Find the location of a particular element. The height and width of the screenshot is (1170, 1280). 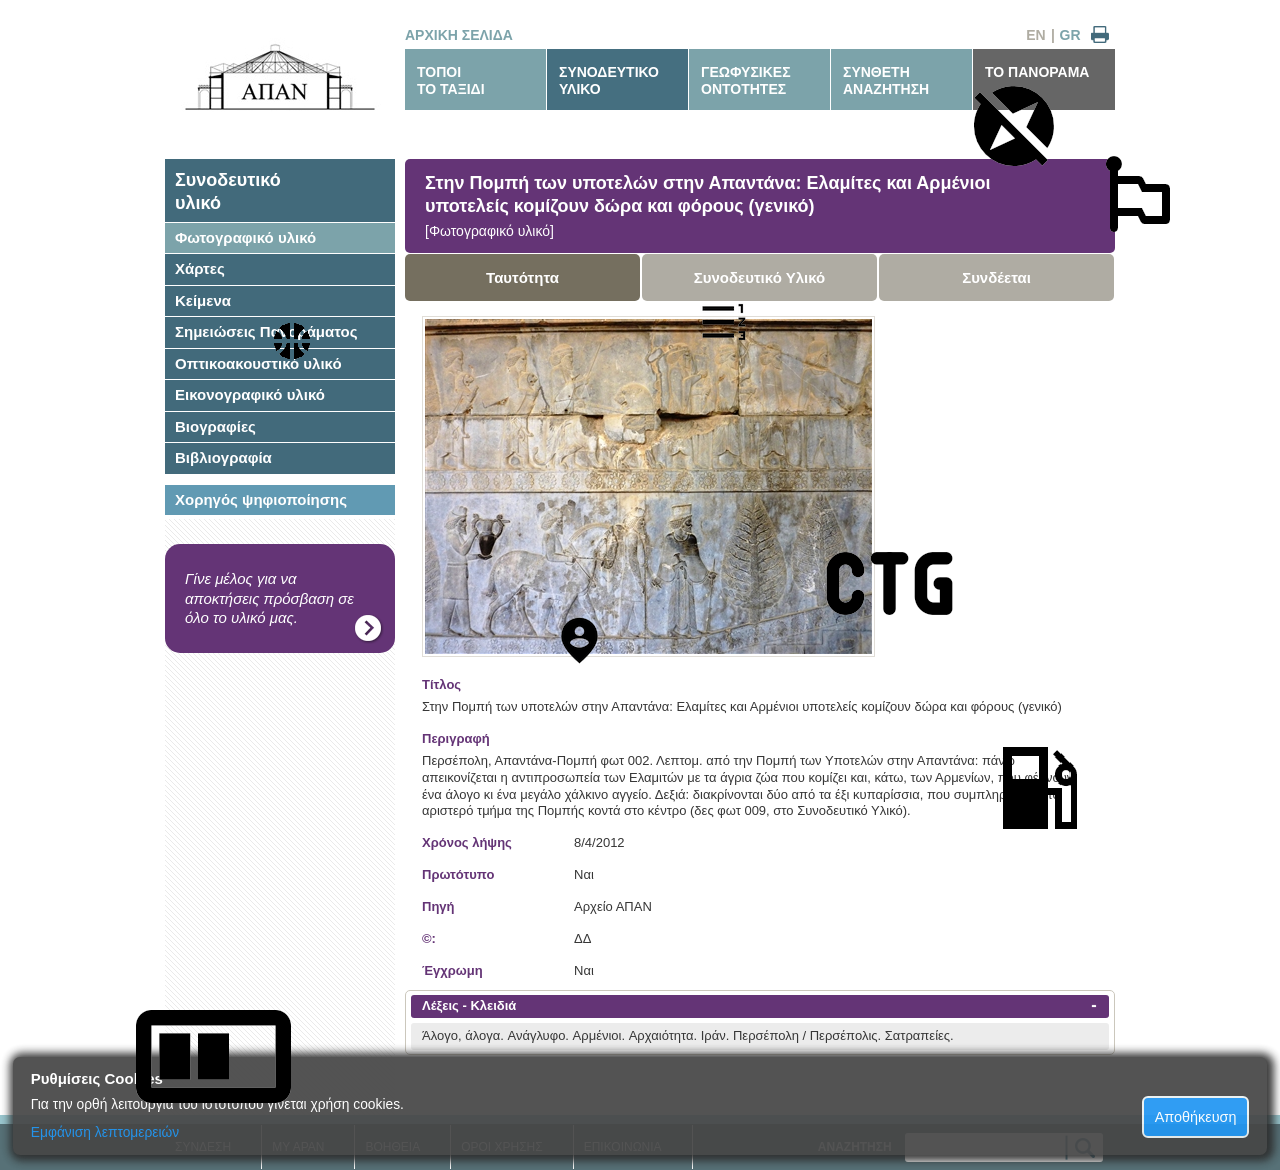

view a person's location on the map is located at coordinates (579, 640).